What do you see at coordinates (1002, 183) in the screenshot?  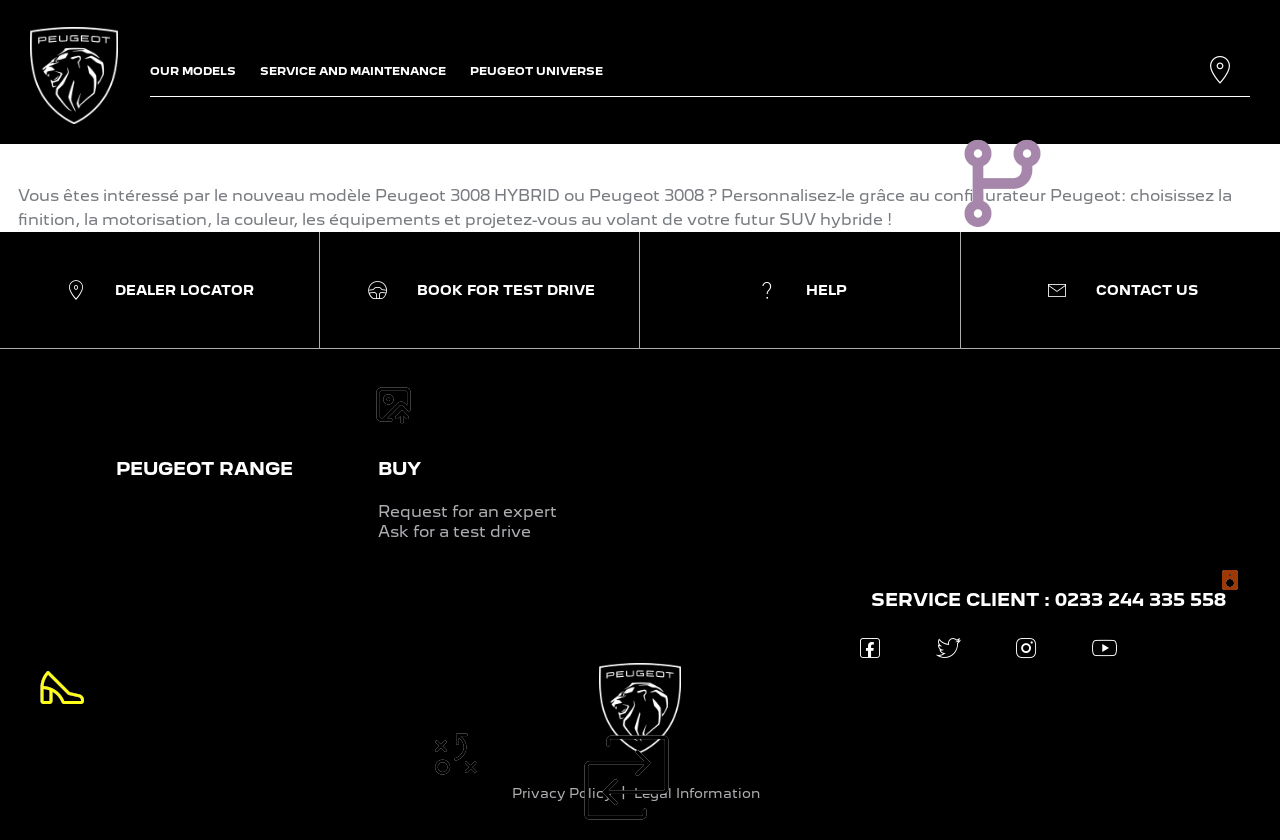 I see `view repository branches` at bounding box center [1002, 183].